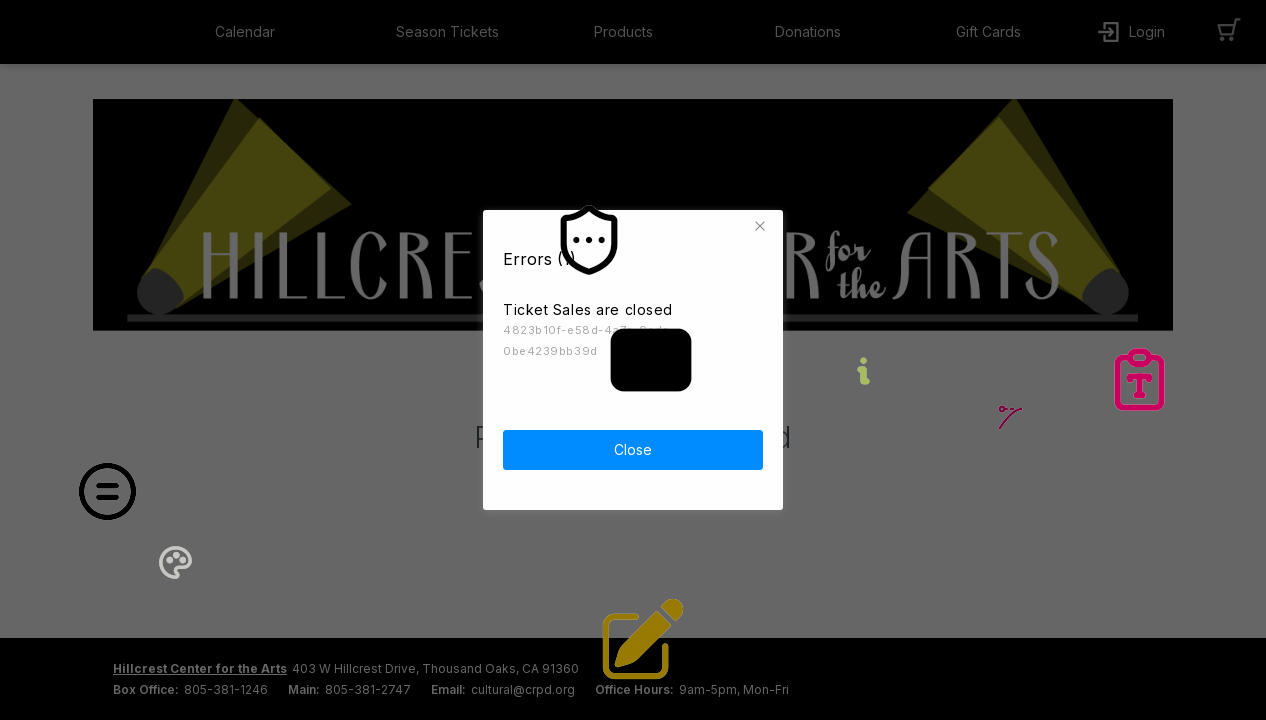  I want to click on customize theme or color settings, so click(175, 562).